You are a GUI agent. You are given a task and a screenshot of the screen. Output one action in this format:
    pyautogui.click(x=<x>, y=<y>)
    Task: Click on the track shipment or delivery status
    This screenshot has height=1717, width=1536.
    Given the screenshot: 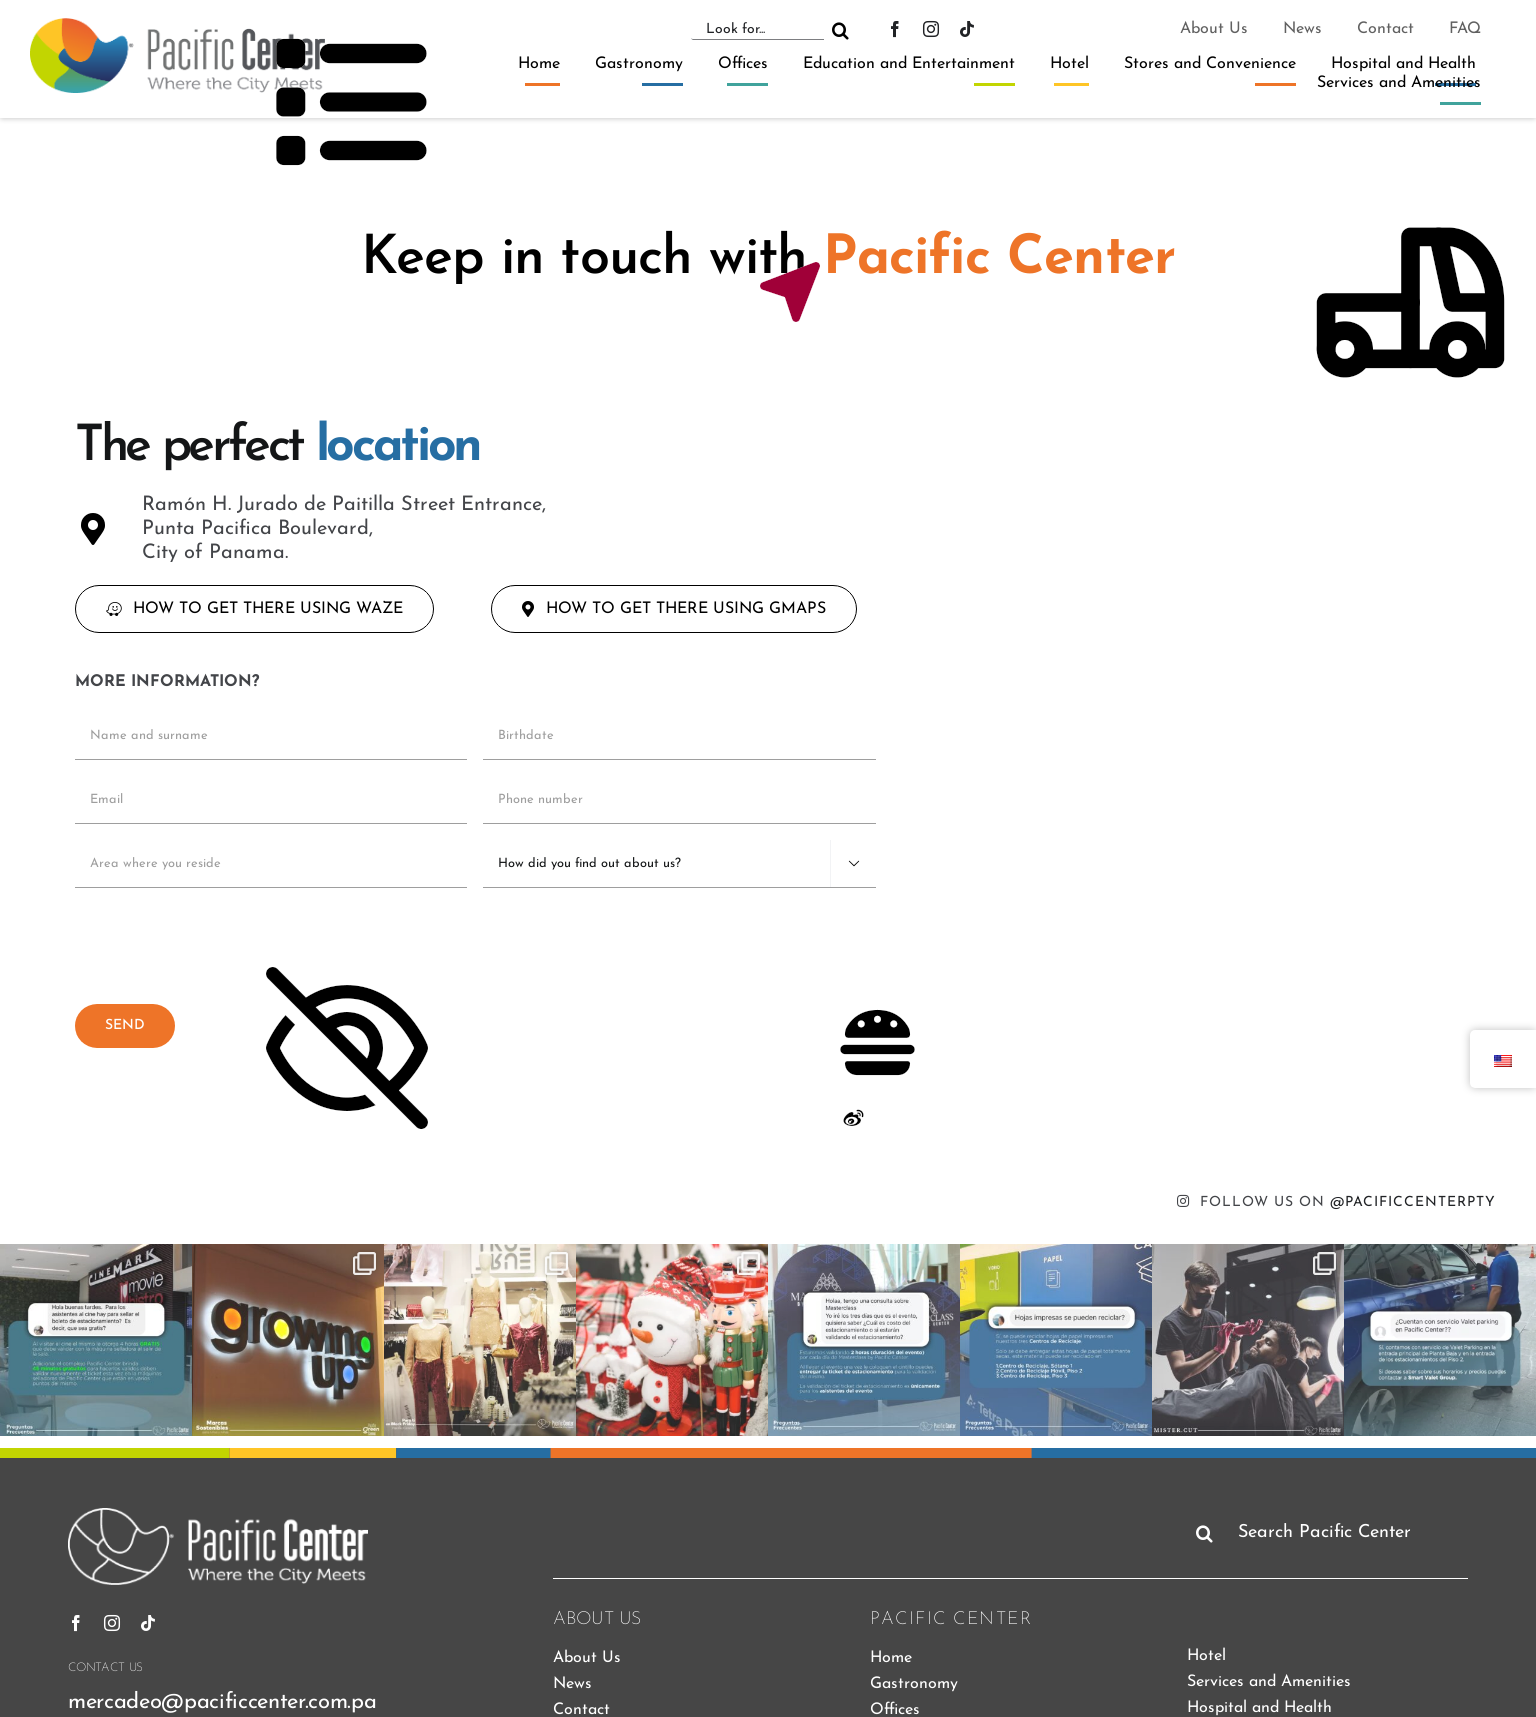 What is the action you would take?
    pyautogui.click(x=1410, y=302)
    